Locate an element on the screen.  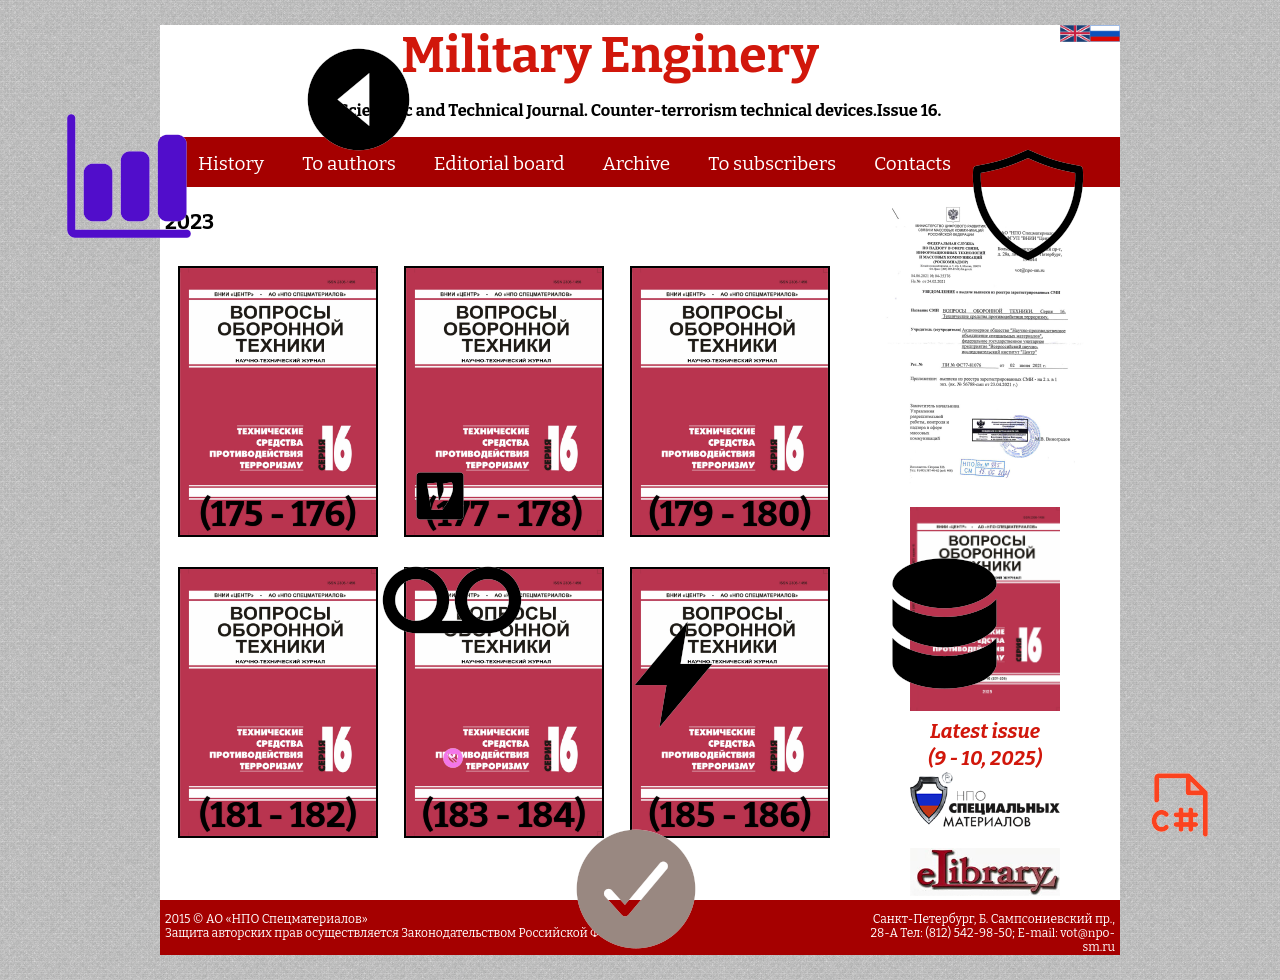
access server settings or configuration is located at coordinates (944, 623).